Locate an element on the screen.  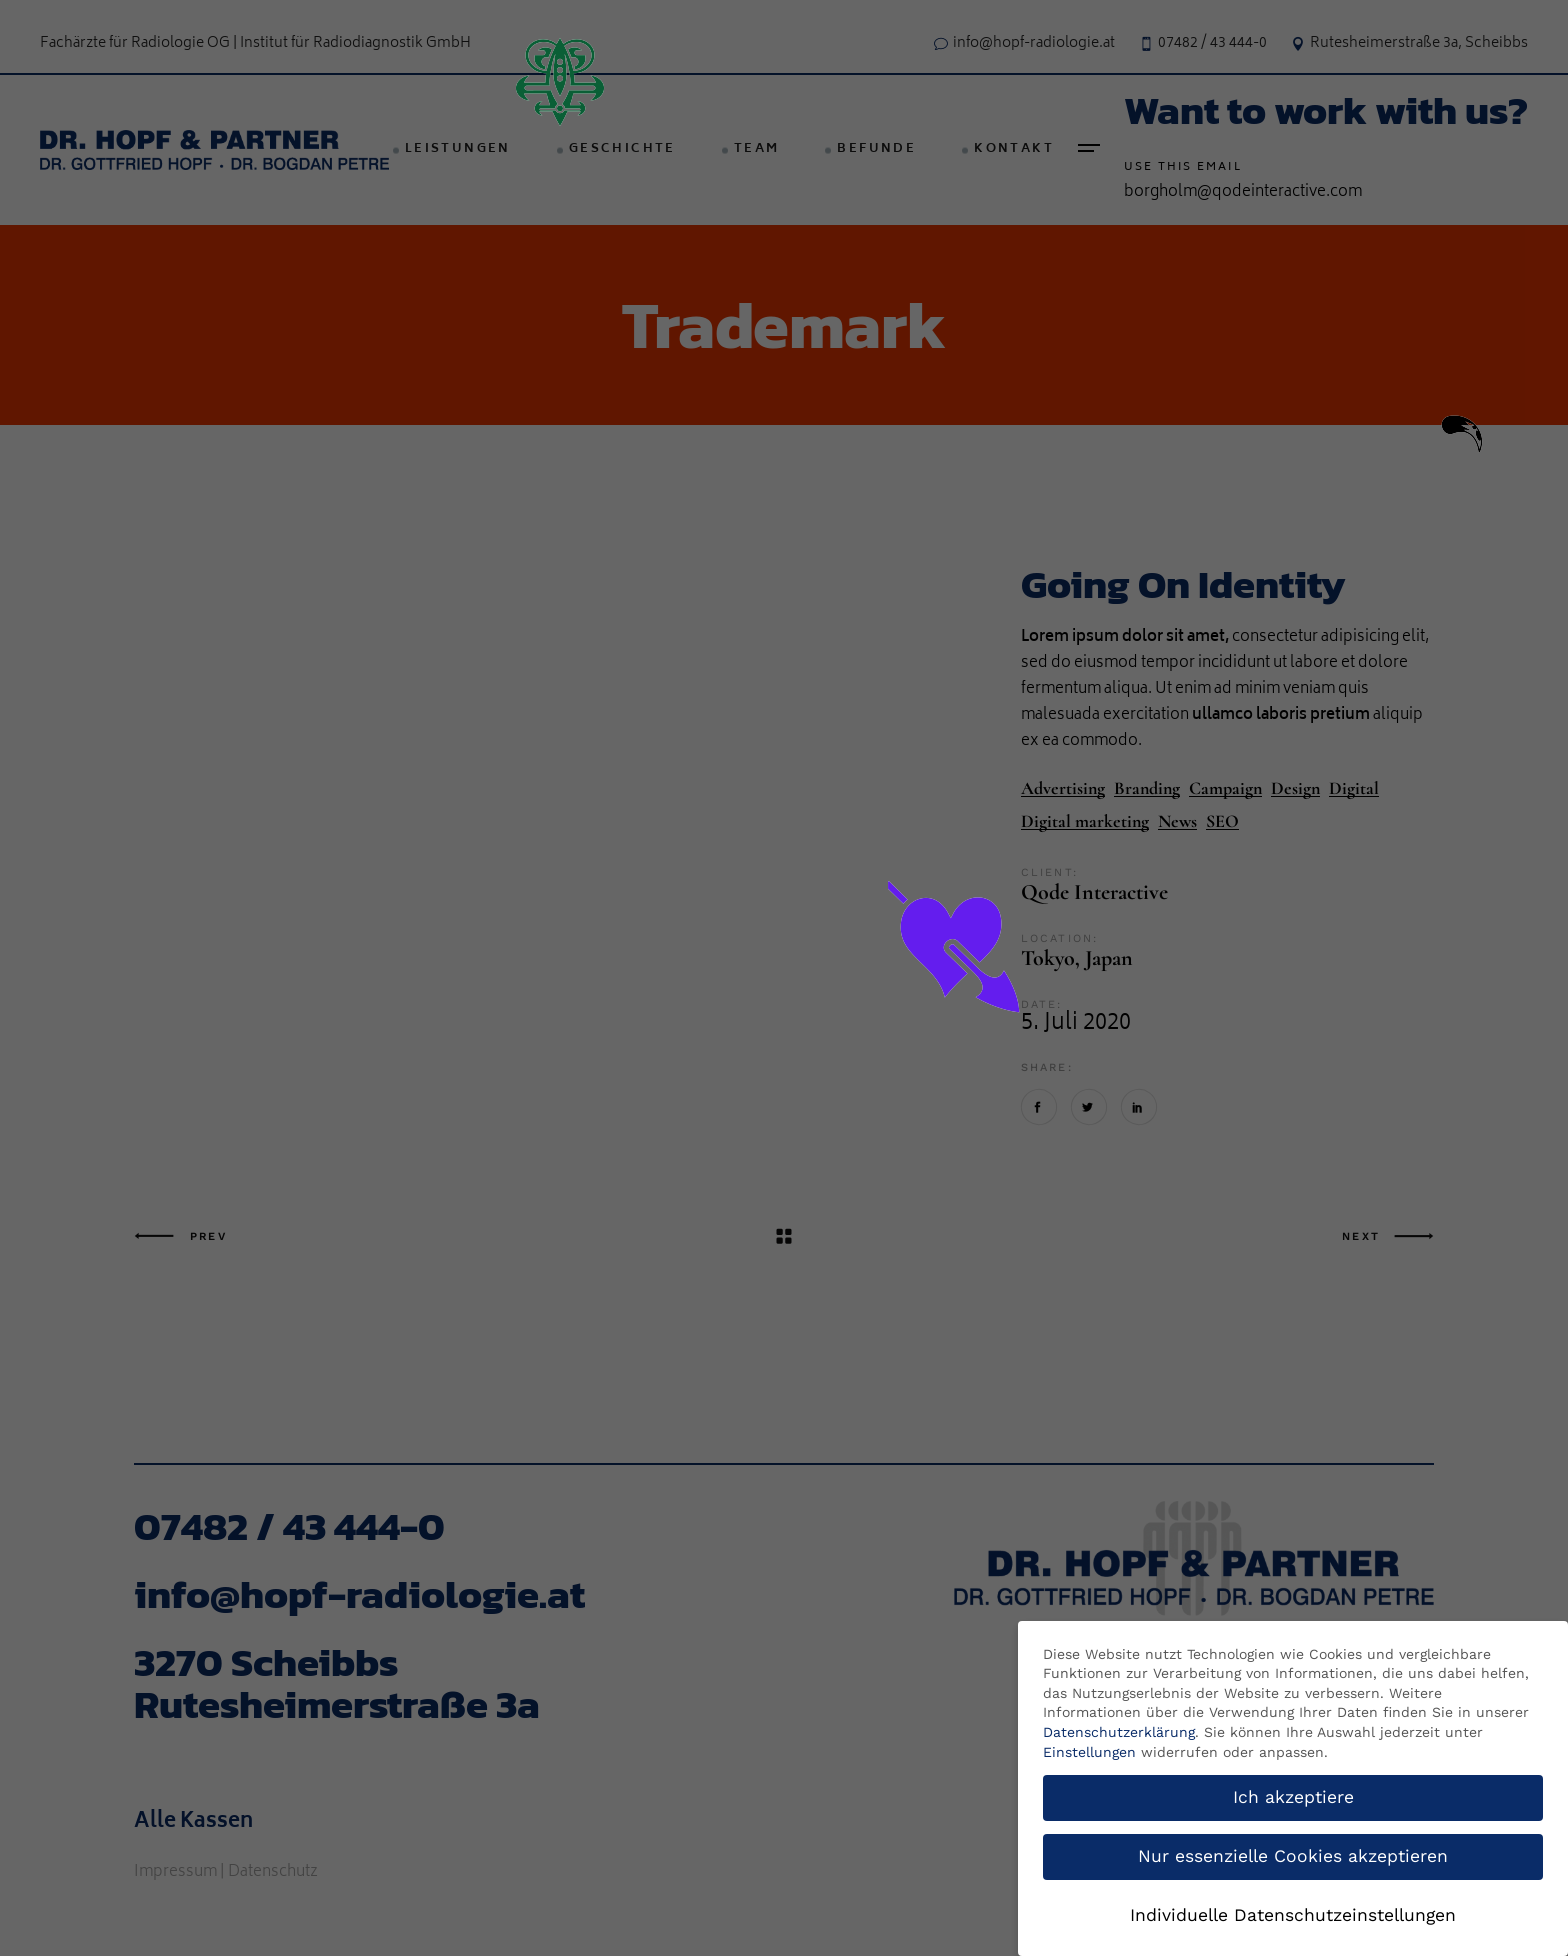
indicates a match or romantic connection in a dating app is located at coordinates (954, 946).